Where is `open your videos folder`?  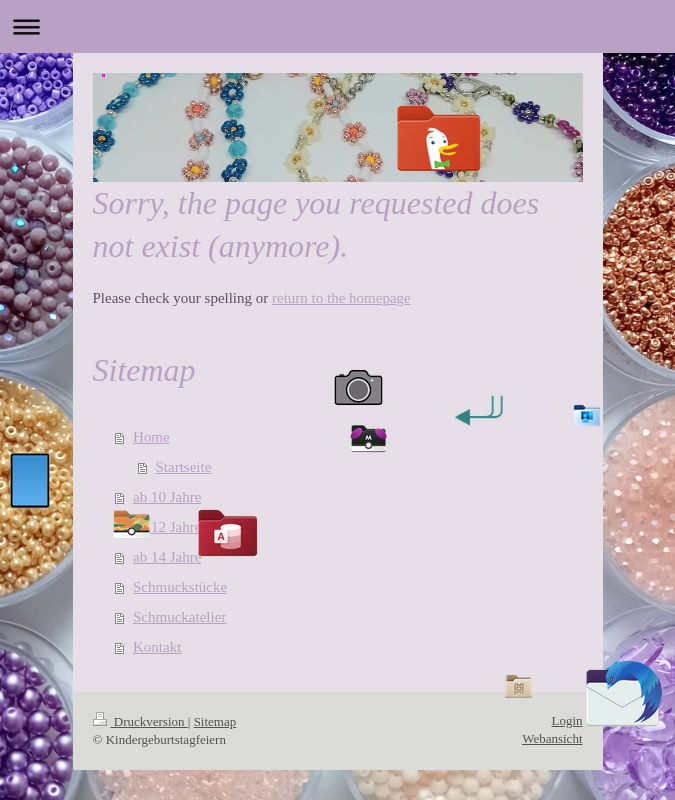
open your videos folder is located at coordinates (518, 687).